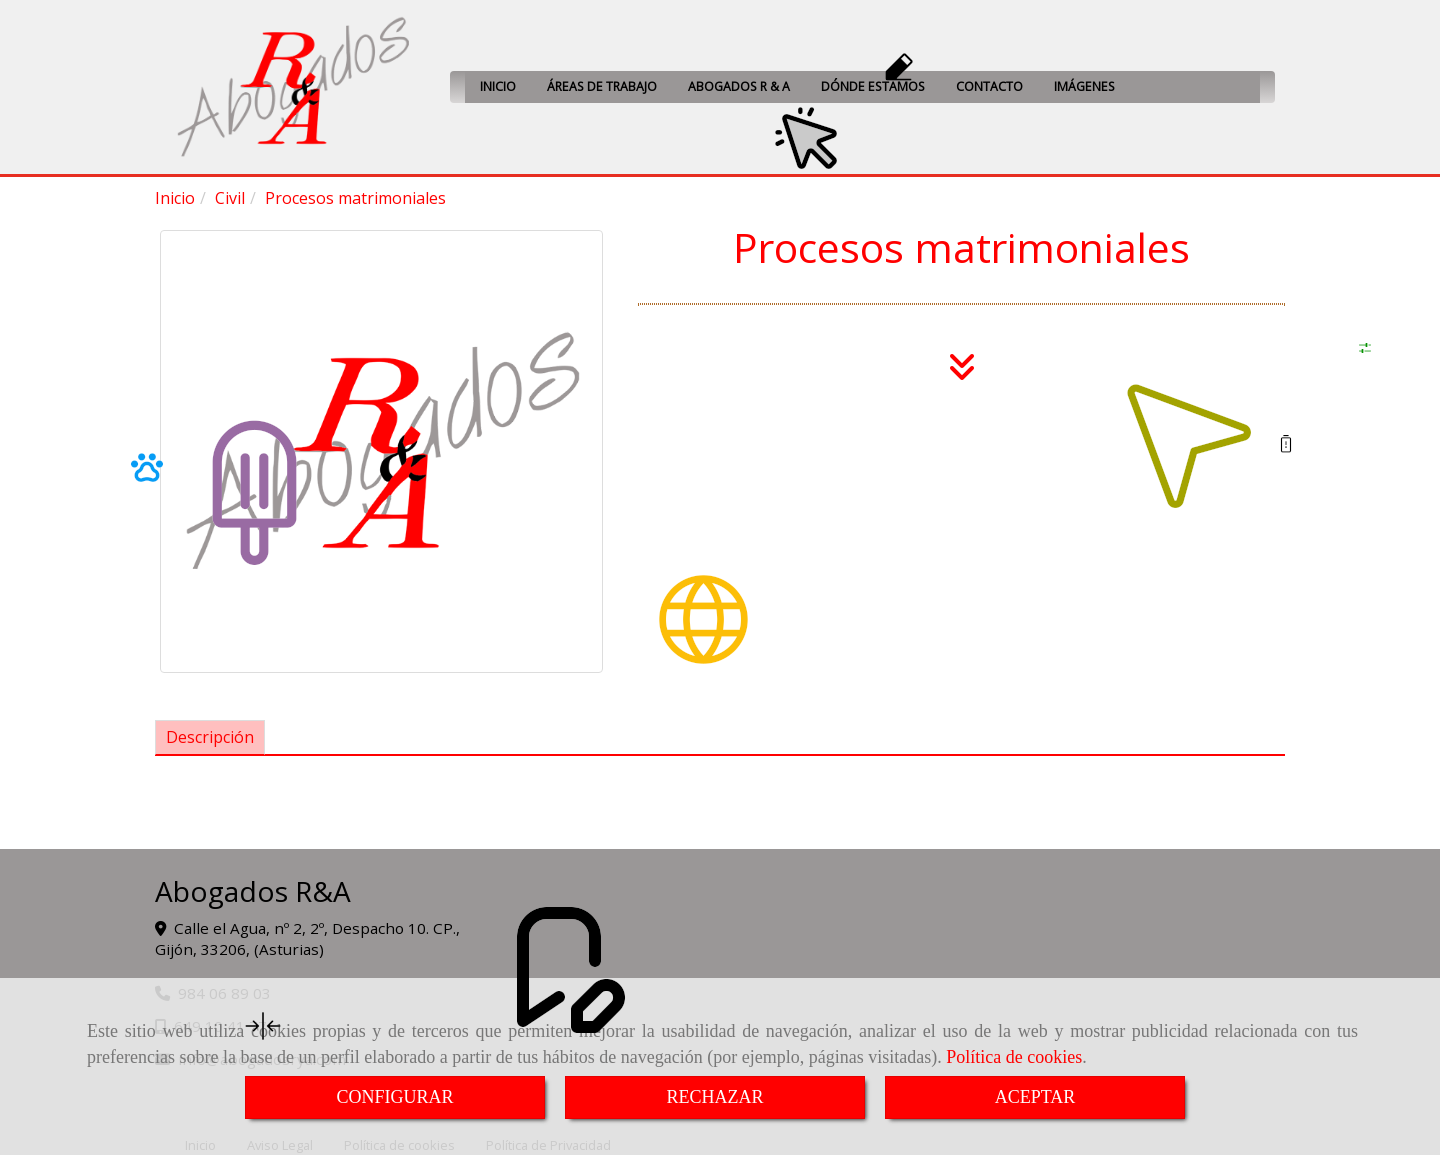 The image size is (1440, 1155). Describe the element at coordinates (254, 490) in the screenshot. I see `browse frozen treats or dessert options` at that location.